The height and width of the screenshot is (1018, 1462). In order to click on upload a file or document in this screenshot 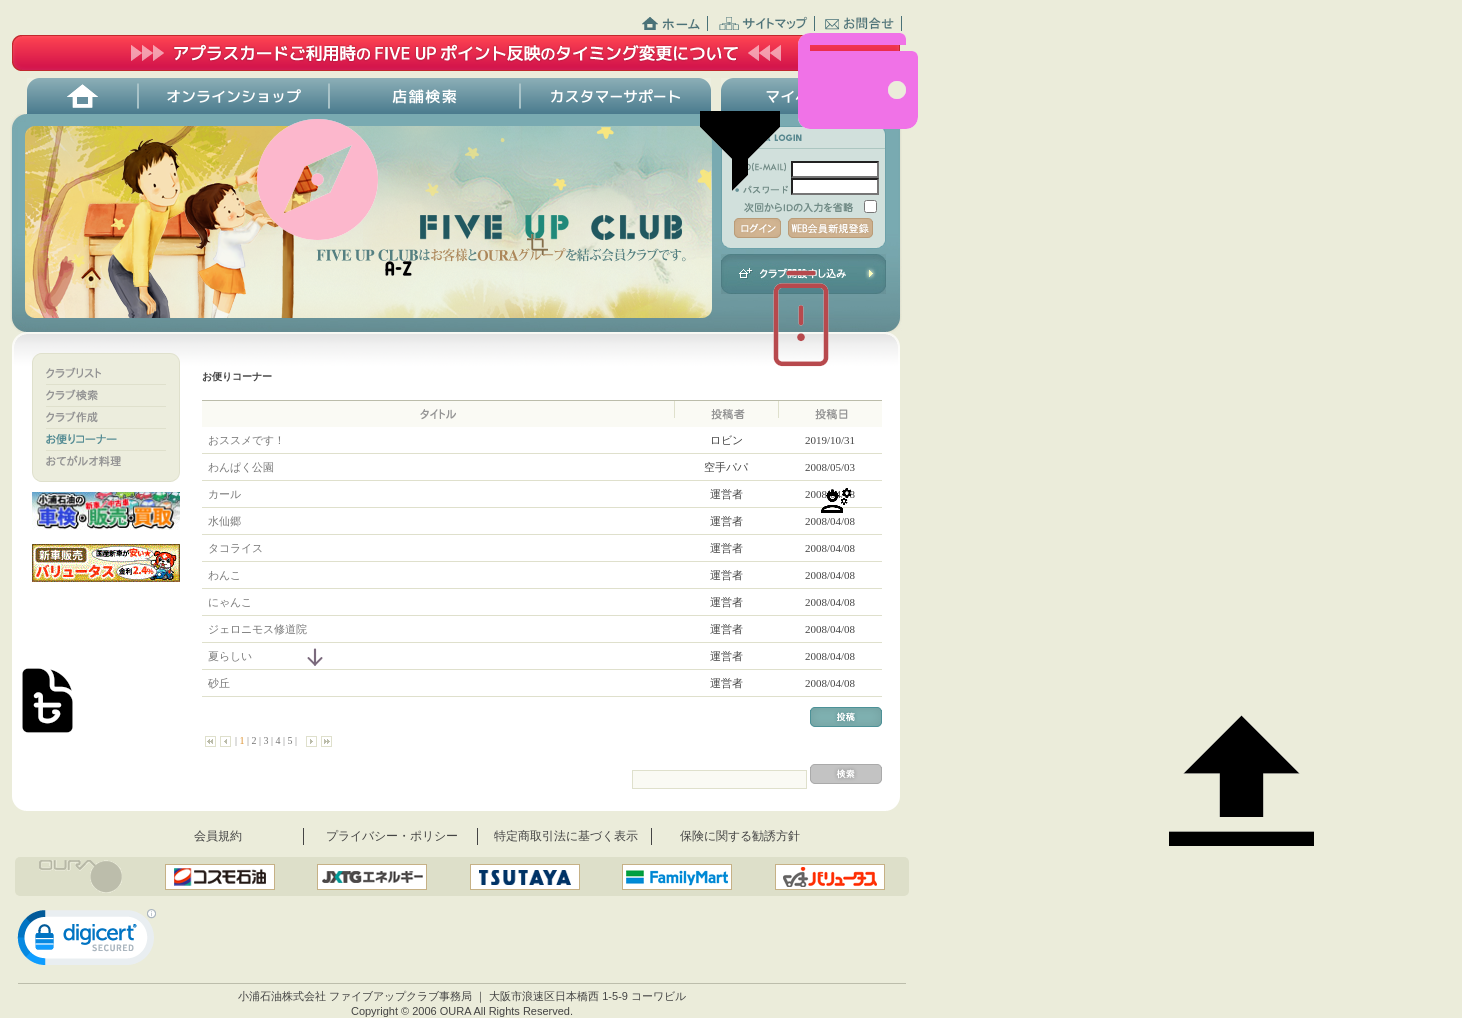, I will do `click(1241, 773)`.